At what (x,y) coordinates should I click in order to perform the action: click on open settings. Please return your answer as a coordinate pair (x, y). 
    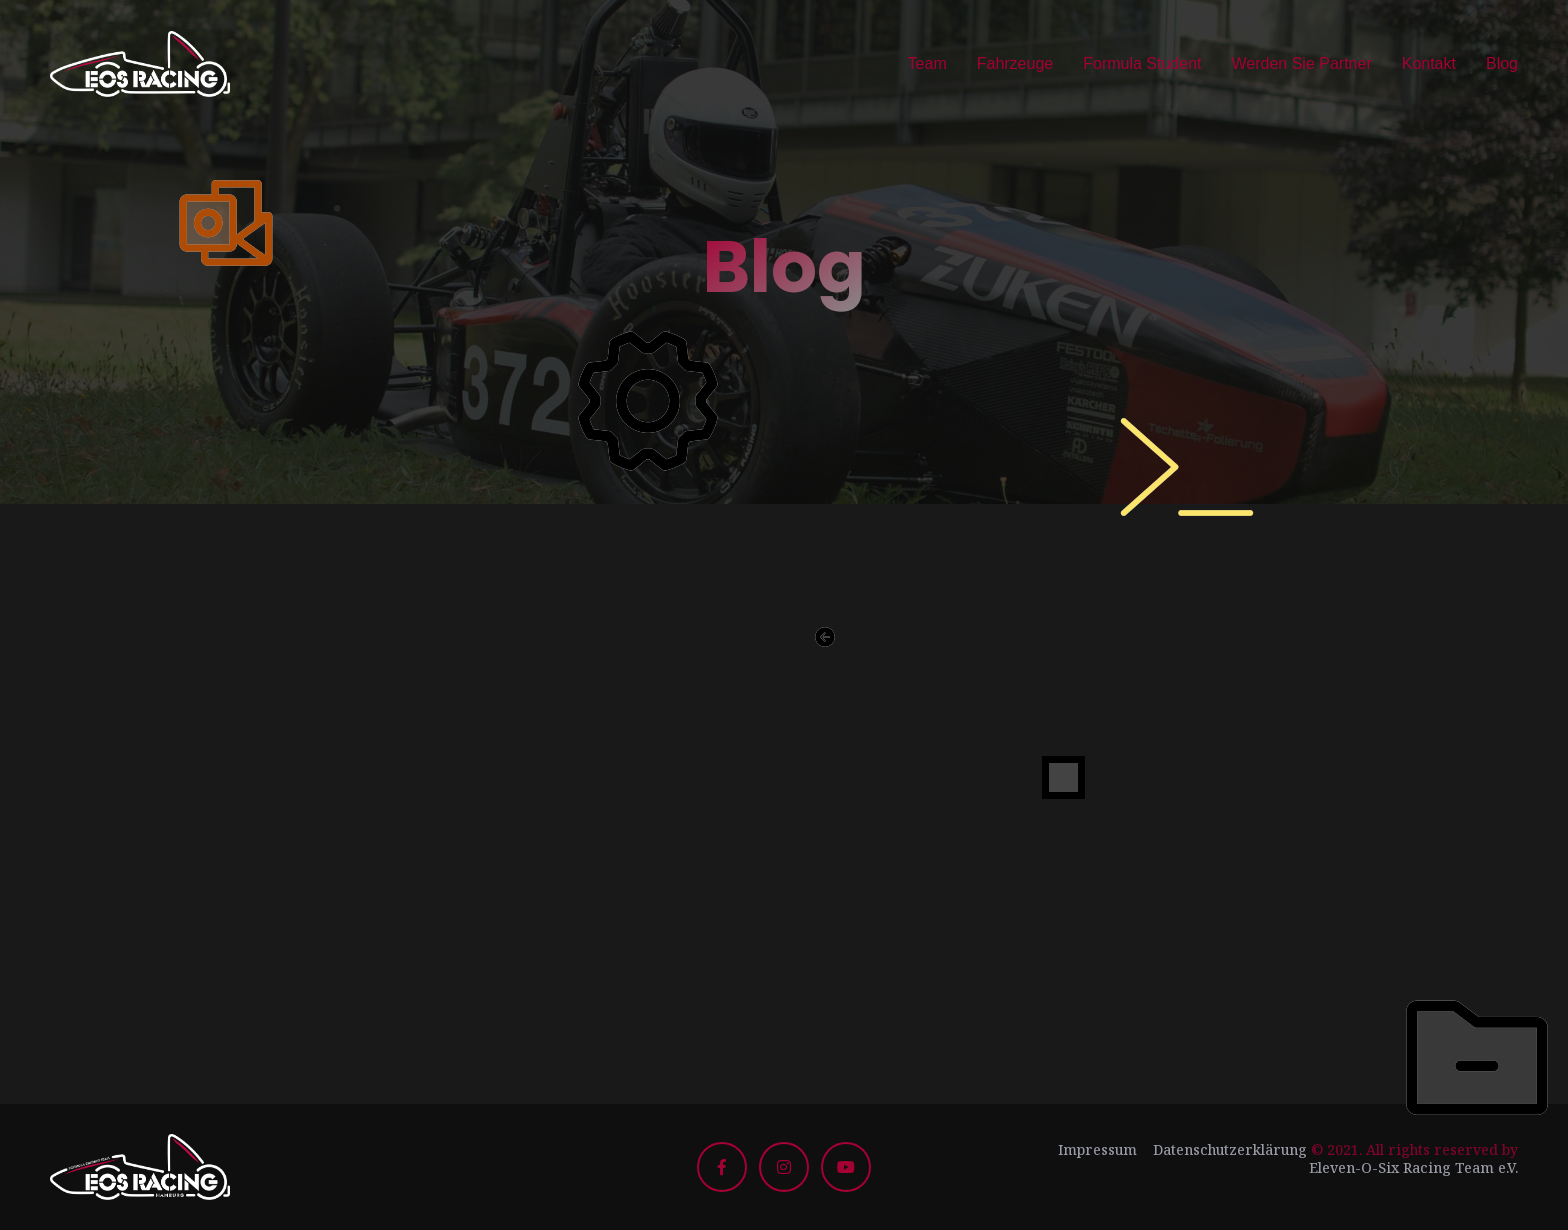
    Looking at the image, I should click on (648, 401).